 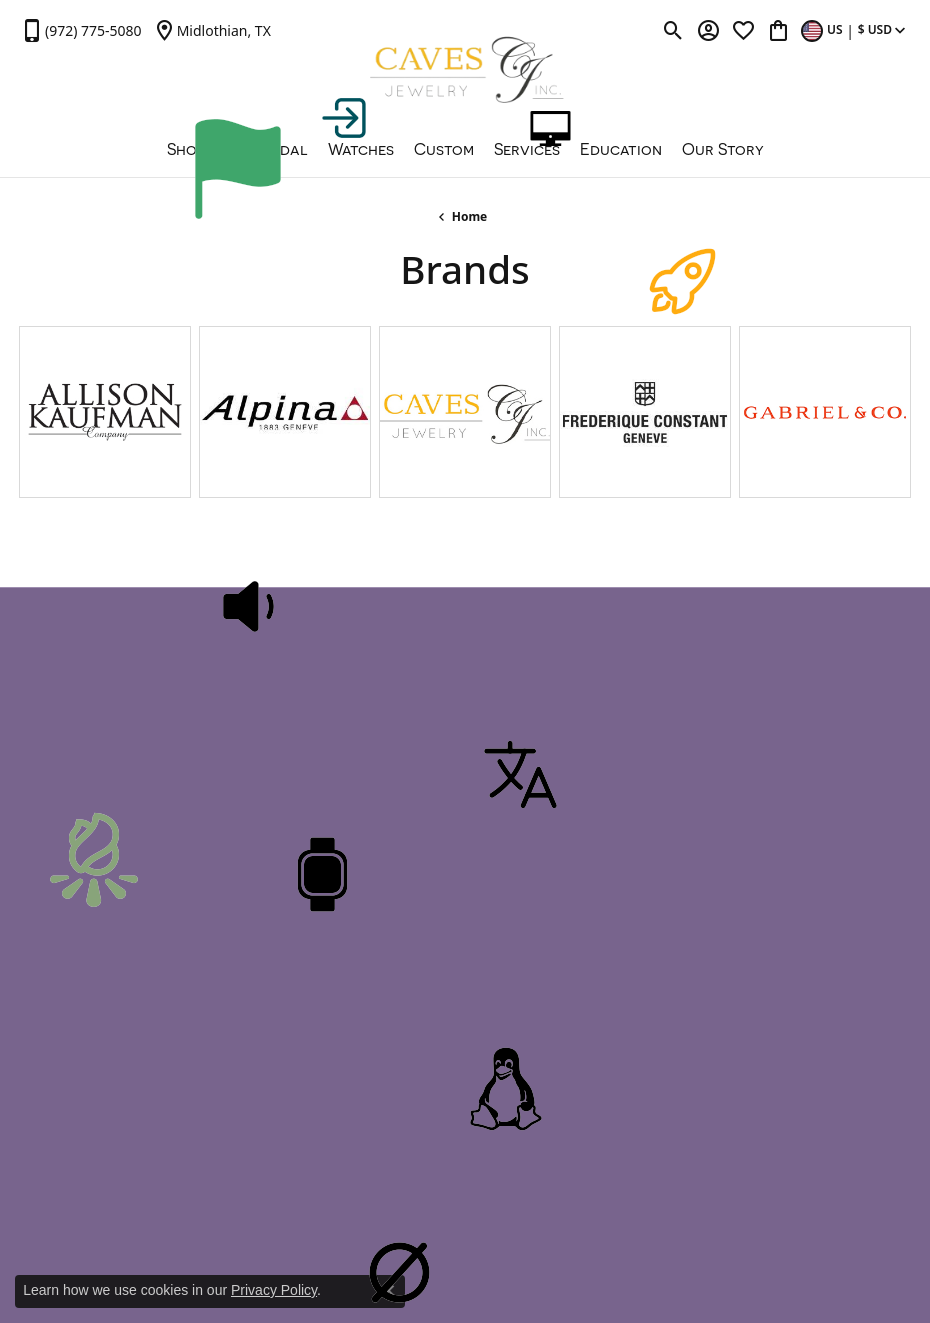 What do you see at coordinates (322, 874) in the screenshot?
I see `access smartwatch settings or companion app` at bounding box center [322, 874].